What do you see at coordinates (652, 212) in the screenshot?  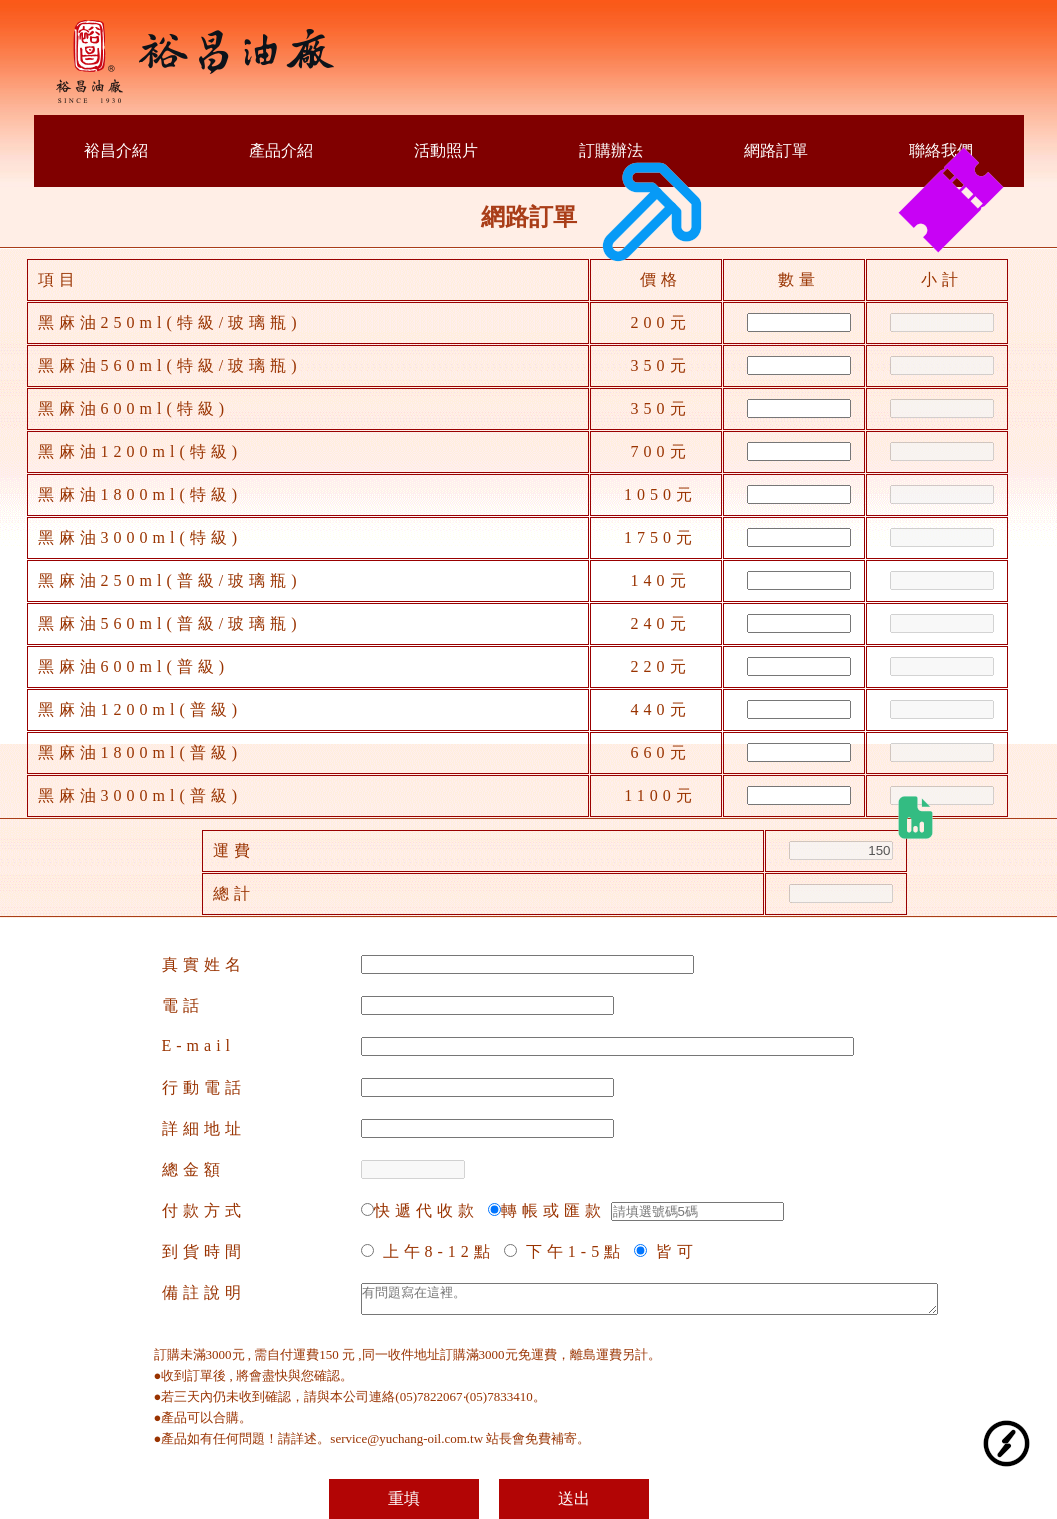 I see `select or pick an item from a list` at bounding box center [652, 212].